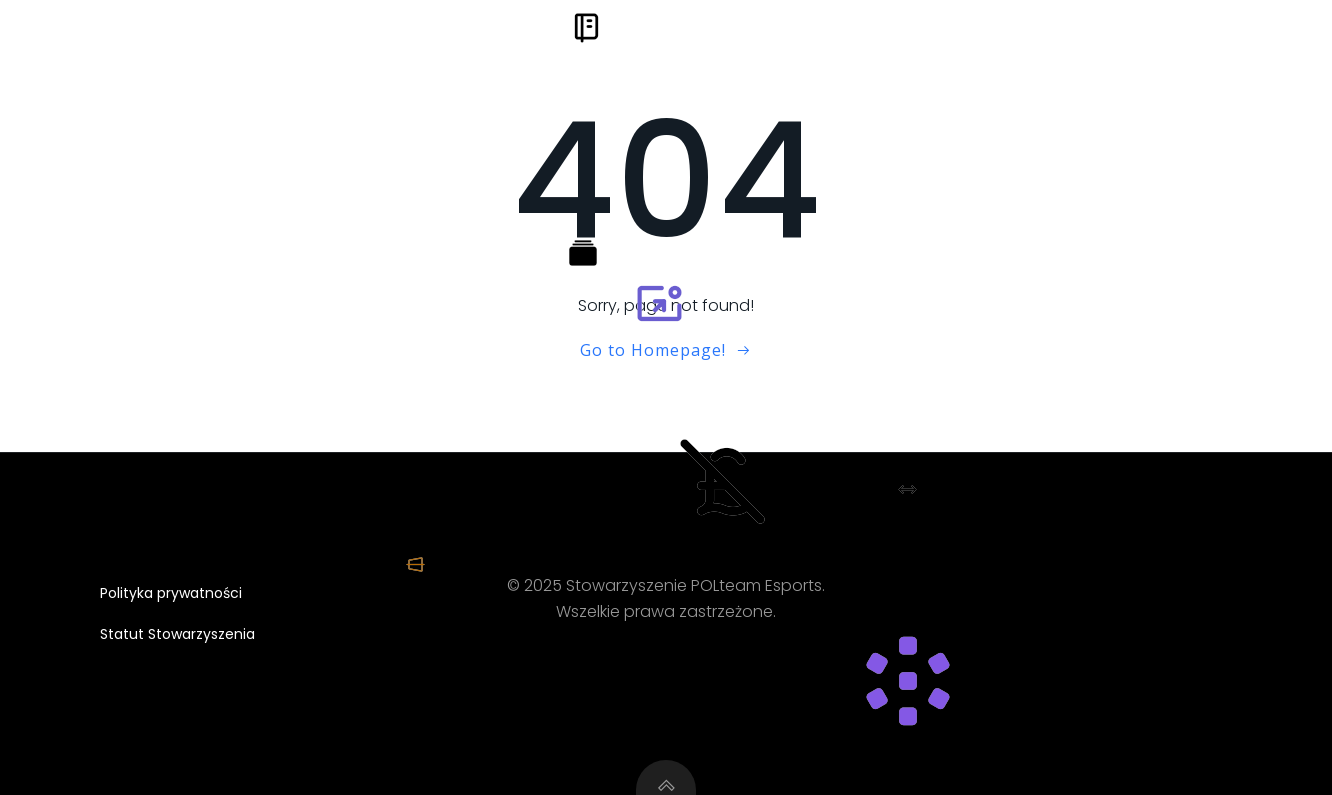 The image size is (1332, 795). I want to click on open your notebook or notes, so click(586, 26).